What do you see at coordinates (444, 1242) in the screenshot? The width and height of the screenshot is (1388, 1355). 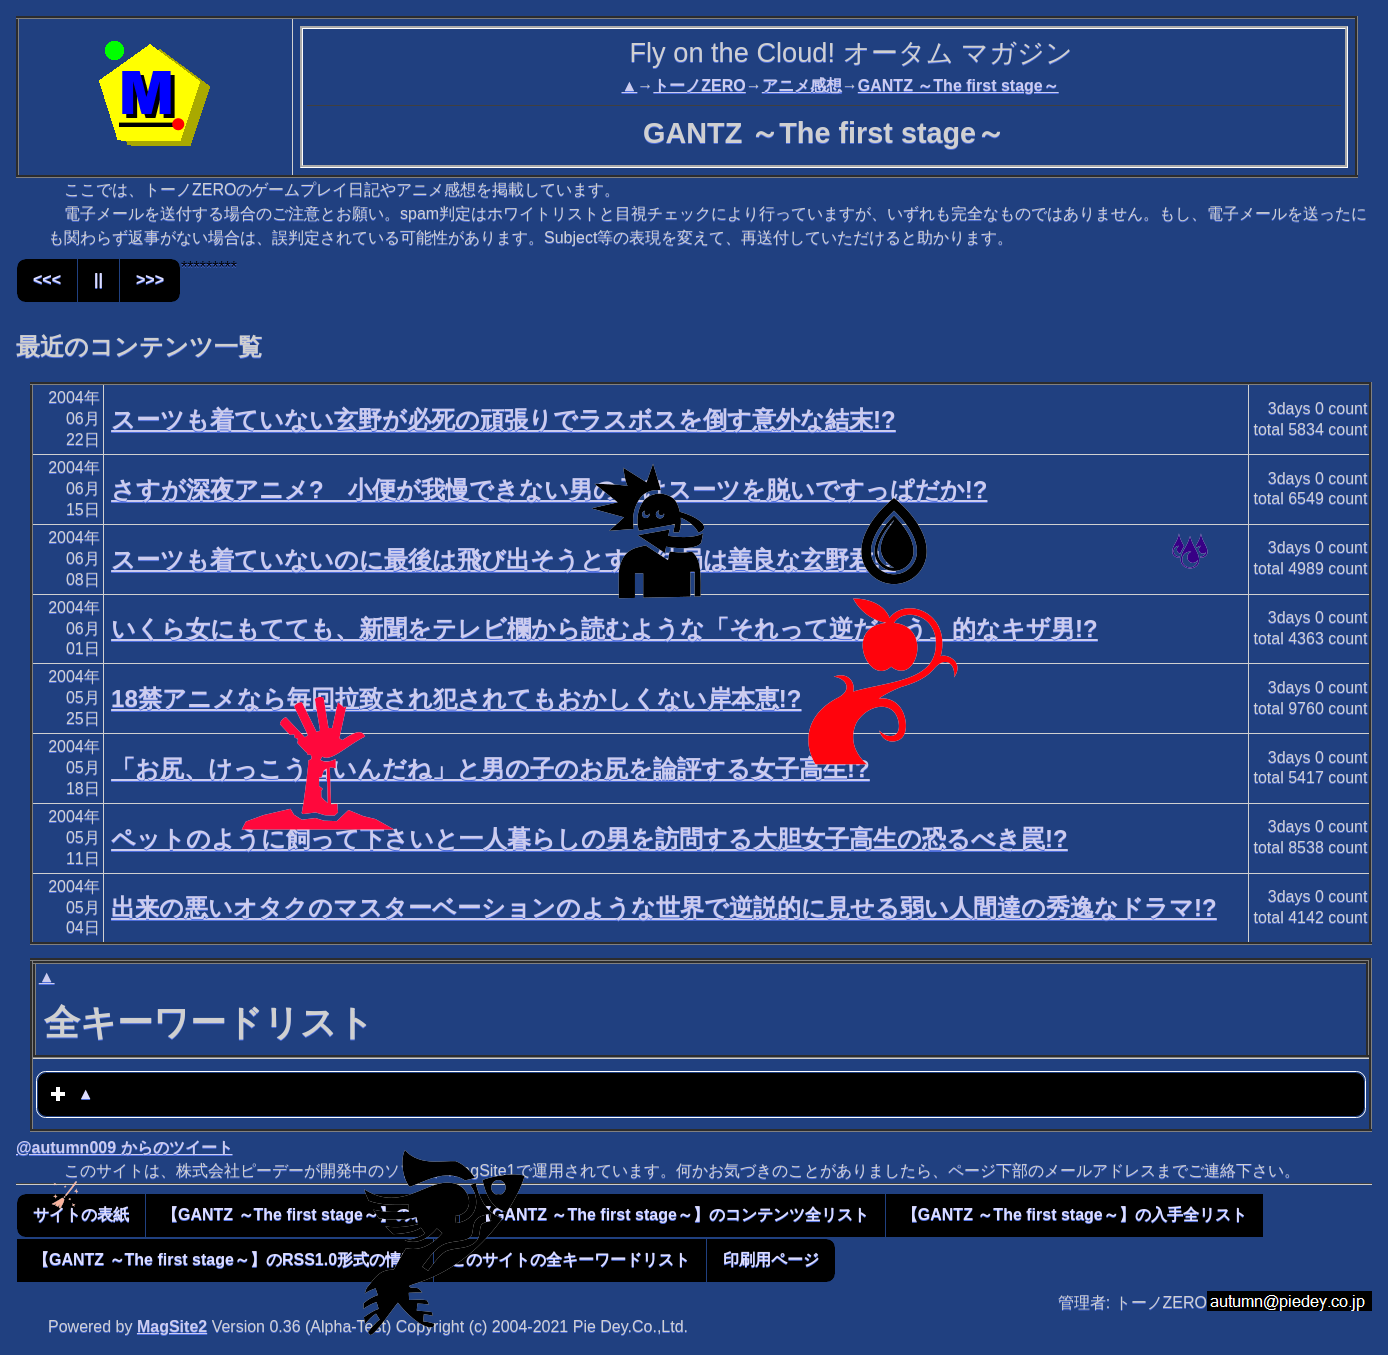 I see `flying trout creature in a fantasy game` at bounding box center [444, 1242].